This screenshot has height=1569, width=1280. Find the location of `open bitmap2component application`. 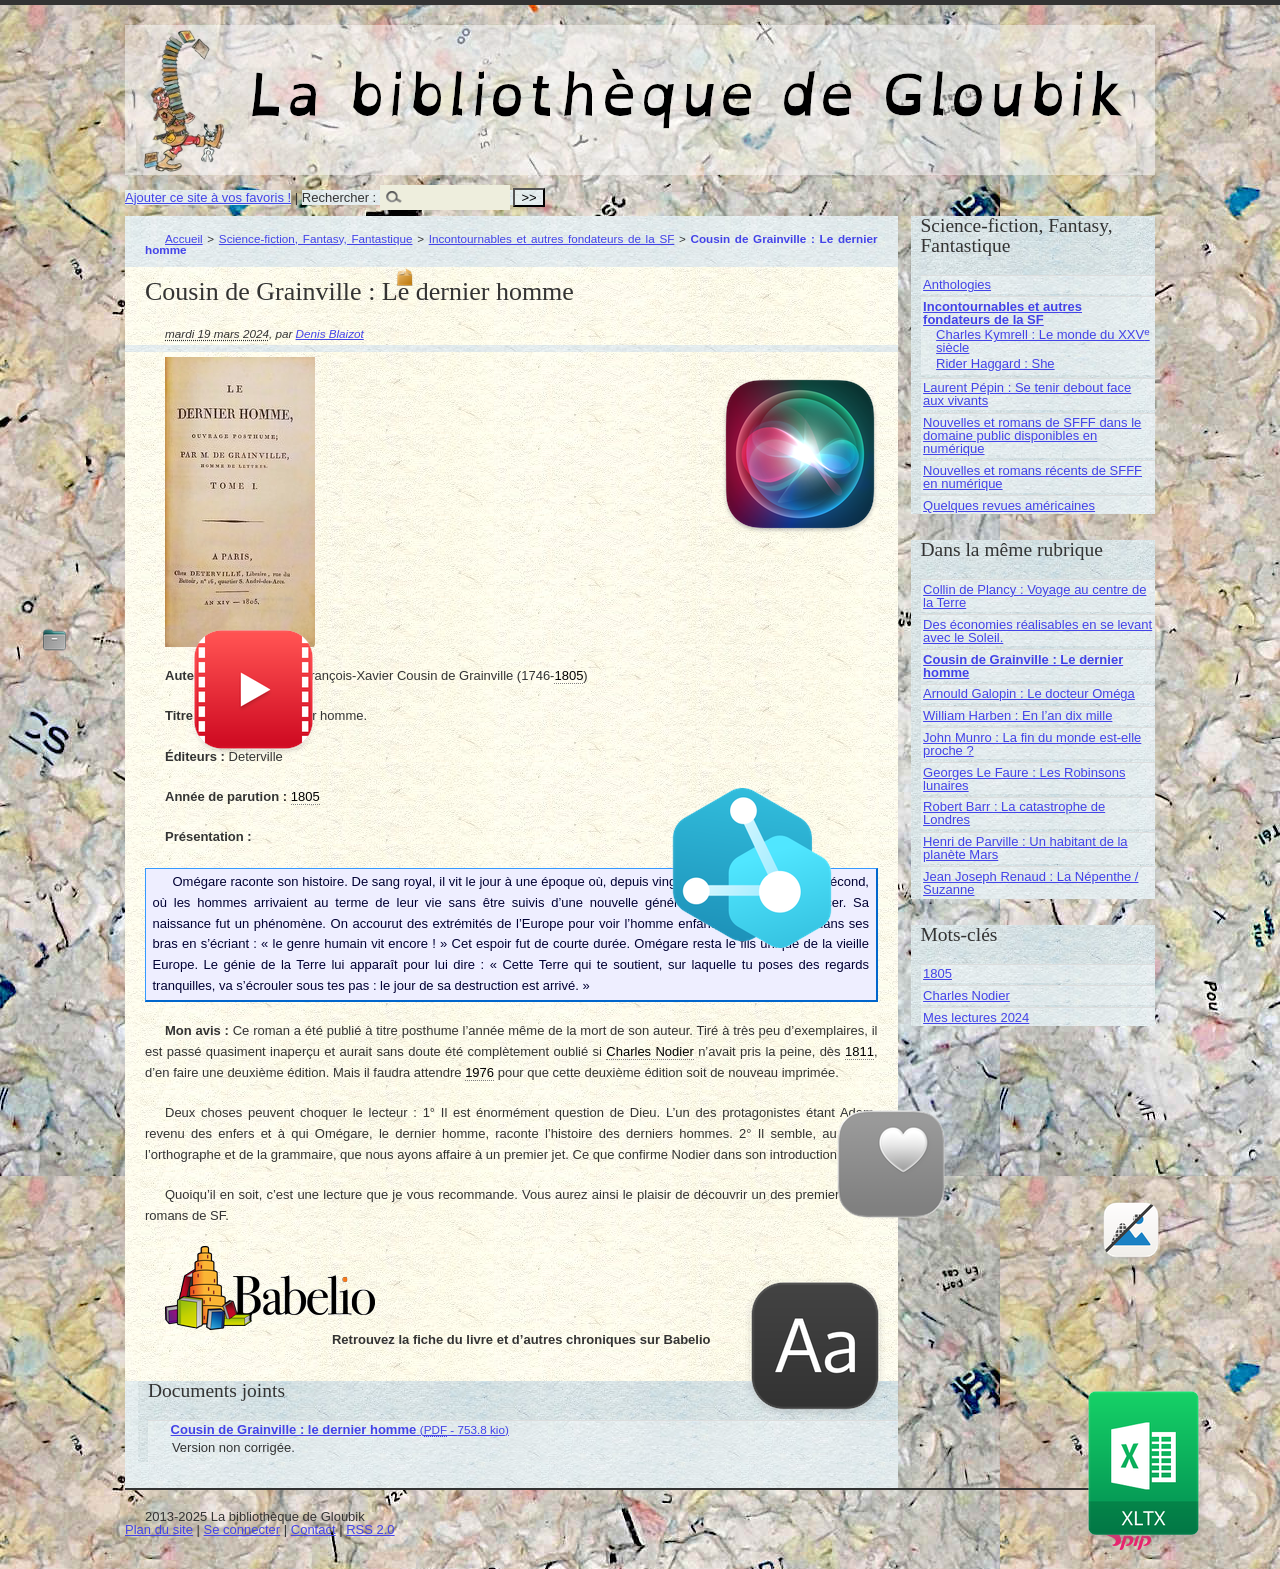

open bitmap2component application is located at coordinates (1131, 1230).